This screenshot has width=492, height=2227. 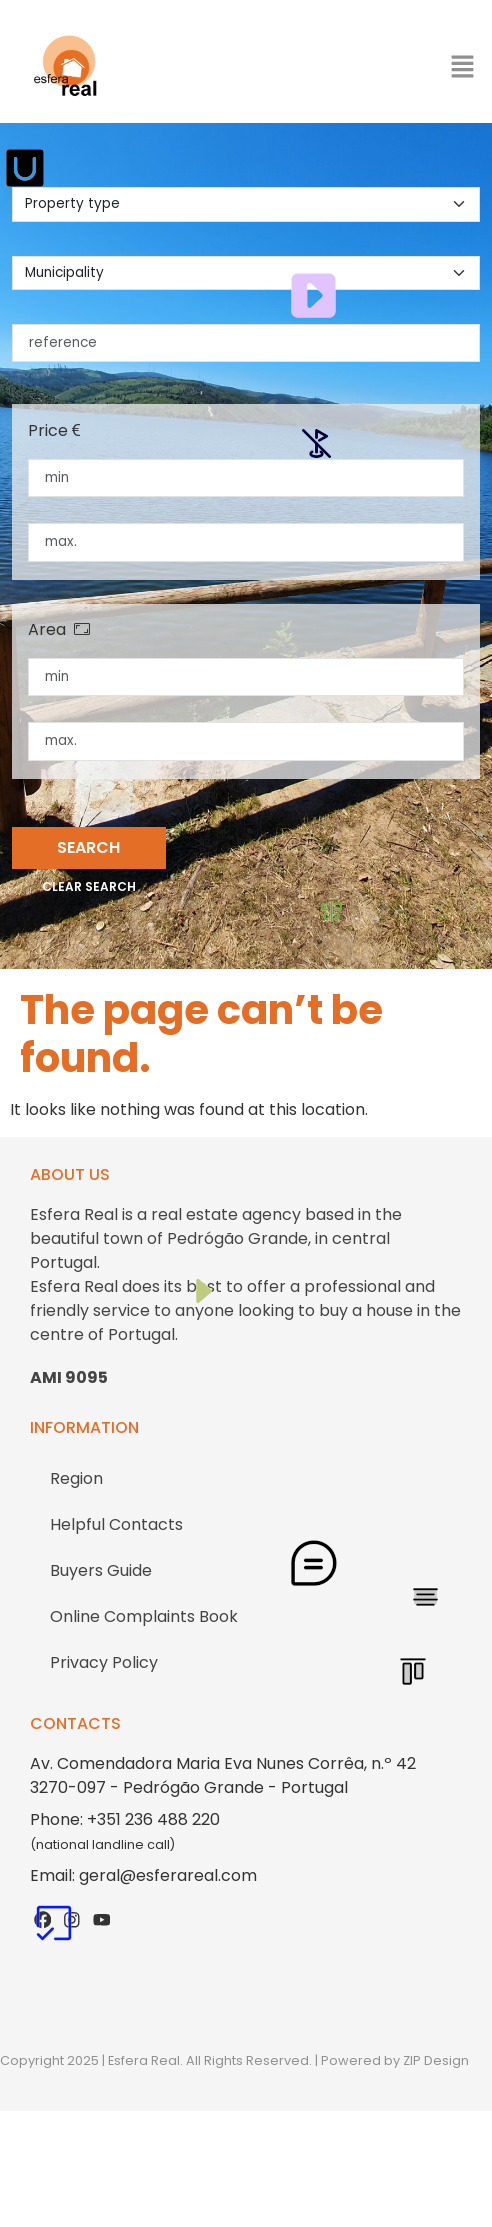 What do you see at coordinates (54, 1923) in the screenshot?
I see `mark task as complete` at bounding box center [54, 1923].